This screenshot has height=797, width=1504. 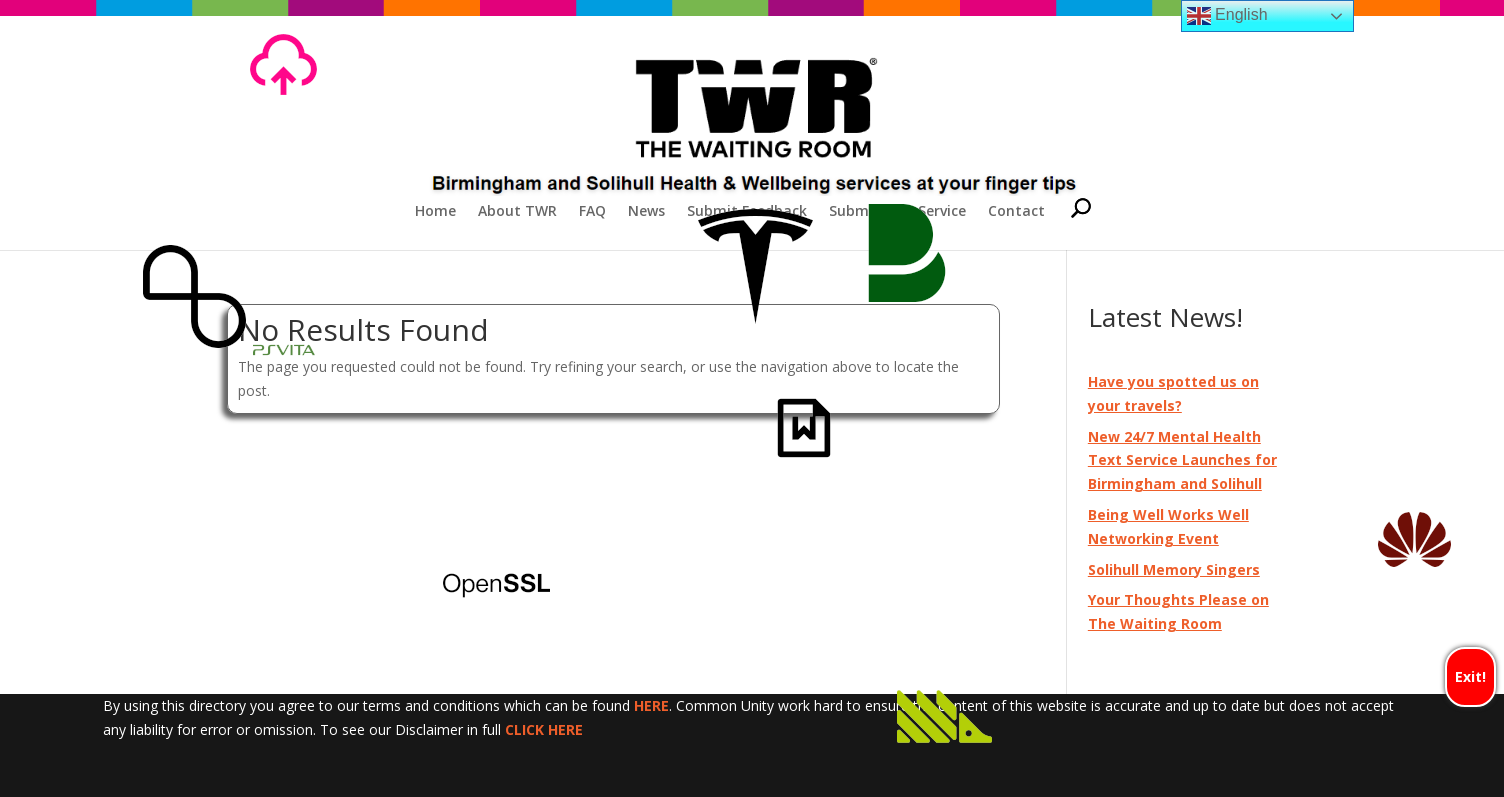 What do you see at coordinates (1414, 539) in the screenshot?
I see `Huawei brand logo` at bounding box center [1414, 539].